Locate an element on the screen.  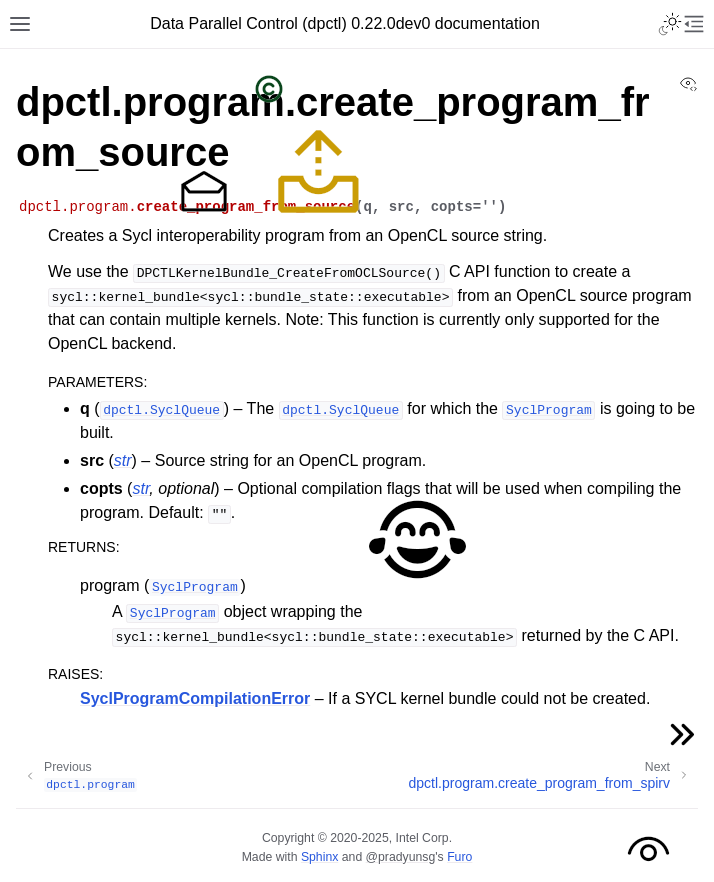
apply stashed changes to your working branch is located at coordinates (321, 169).